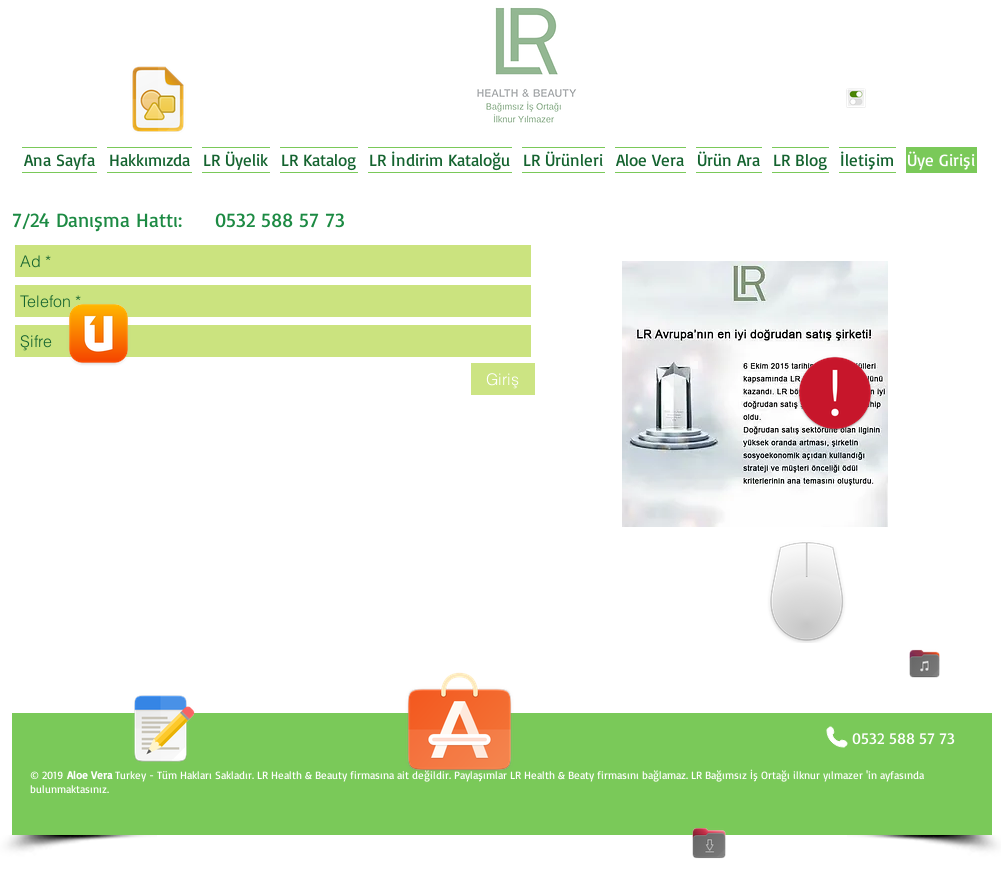 The width and height of the screenshot is (1001, 893). Describe the element at coordinates (98, 333) in the screenshot. I see `open ubuntu one cloud storage app` at that location.